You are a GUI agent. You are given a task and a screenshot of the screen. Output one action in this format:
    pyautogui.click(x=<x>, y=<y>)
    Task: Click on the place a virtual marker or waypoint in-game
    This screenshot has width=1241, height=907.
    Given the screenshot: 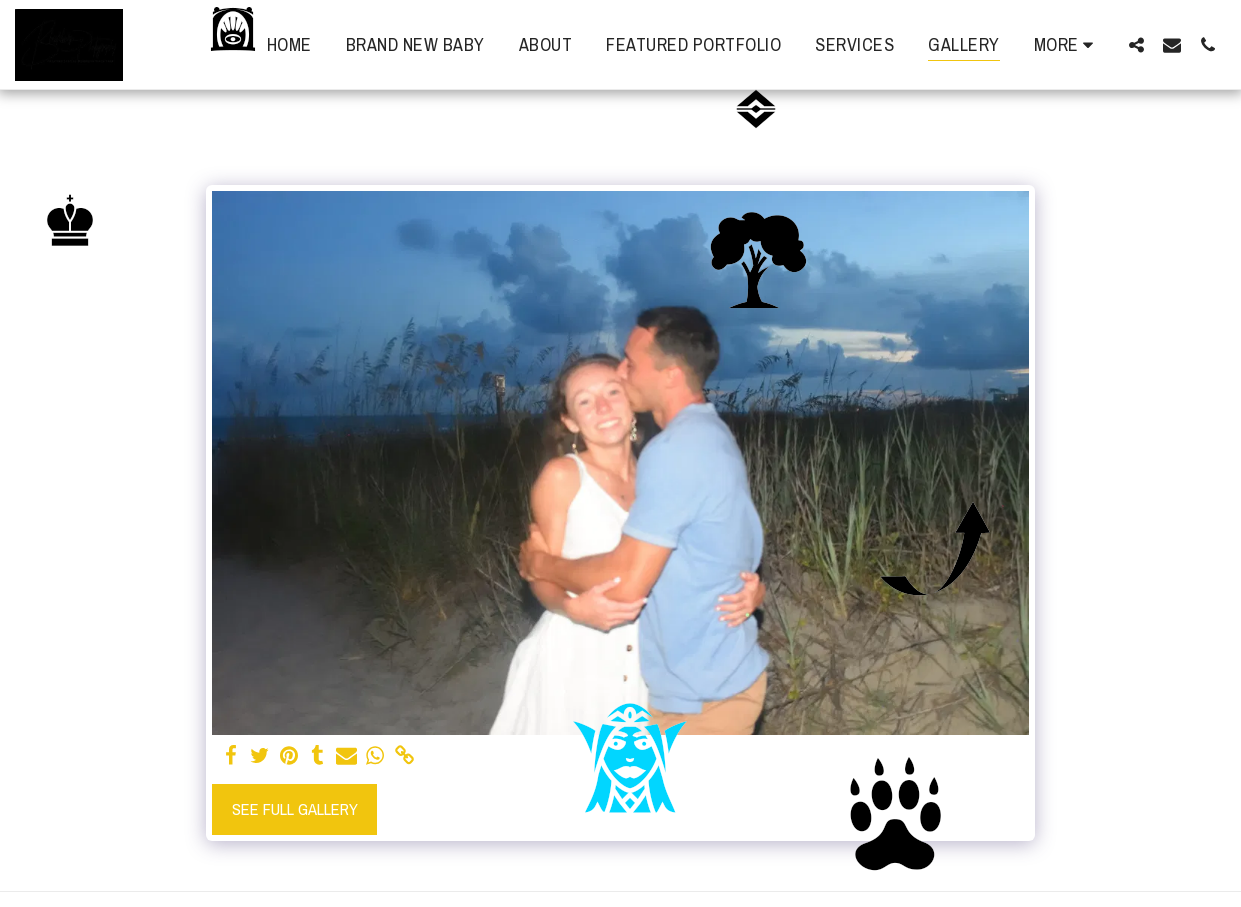 What is the action you would take?
    pyautogui.click(x=756, y=109)
    